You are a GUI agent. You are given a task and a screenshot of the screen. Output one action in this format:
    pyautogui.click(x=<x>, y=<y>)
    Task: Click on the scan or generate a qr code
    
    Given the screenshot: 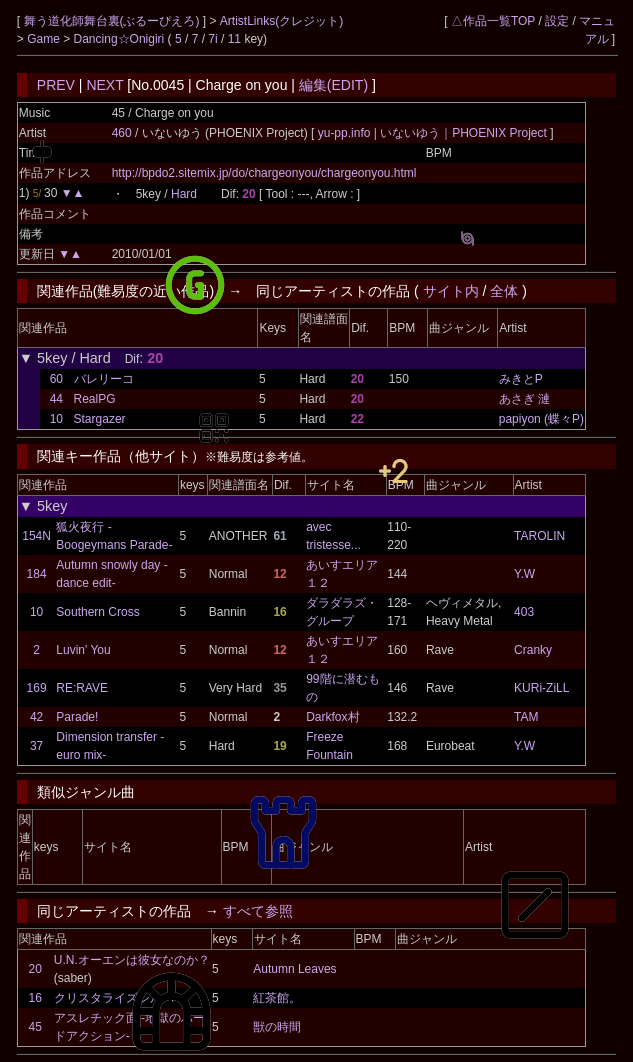 What is the action you would take?
    pyautogui.click(x=214, y=428)
    